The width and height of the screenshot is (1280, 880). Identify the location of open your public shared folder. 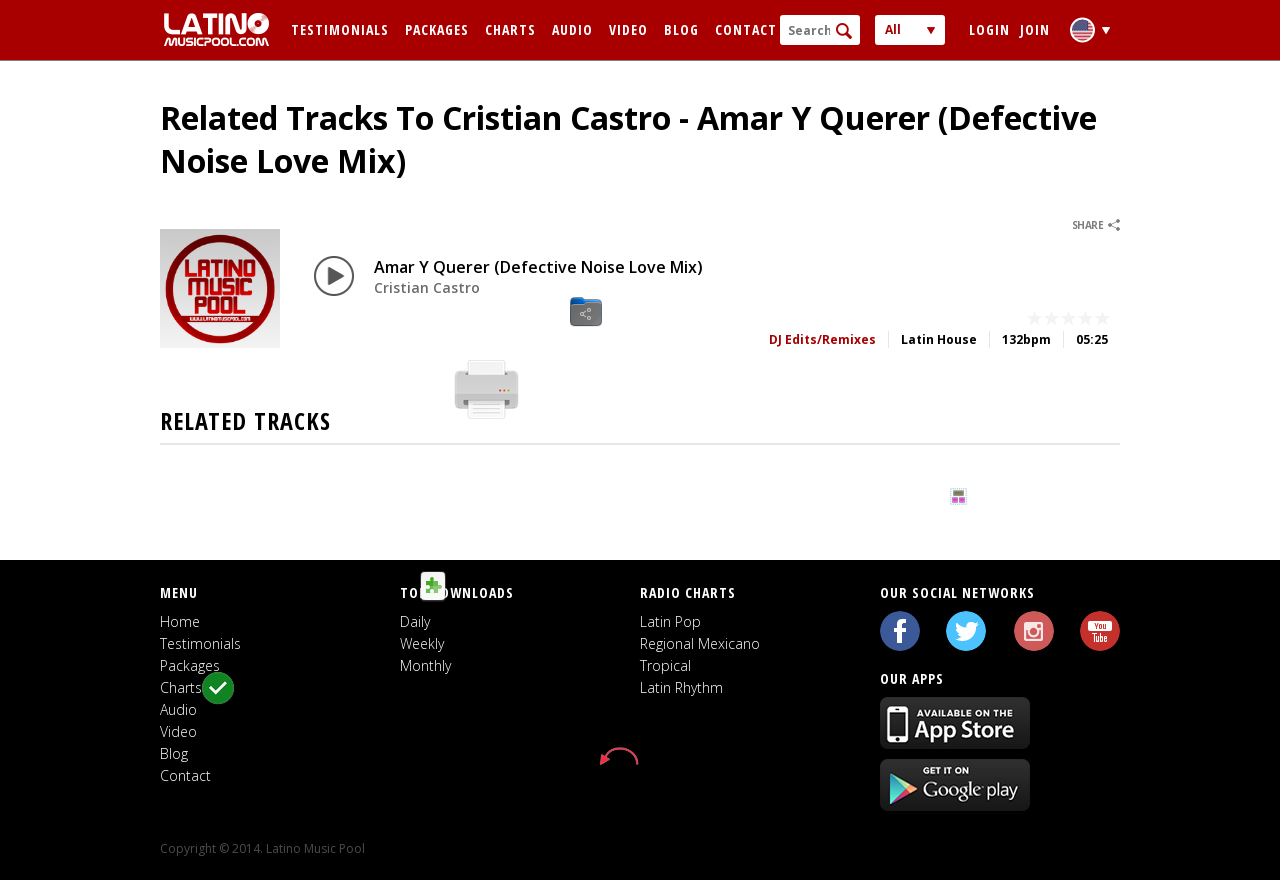
(586, 311).